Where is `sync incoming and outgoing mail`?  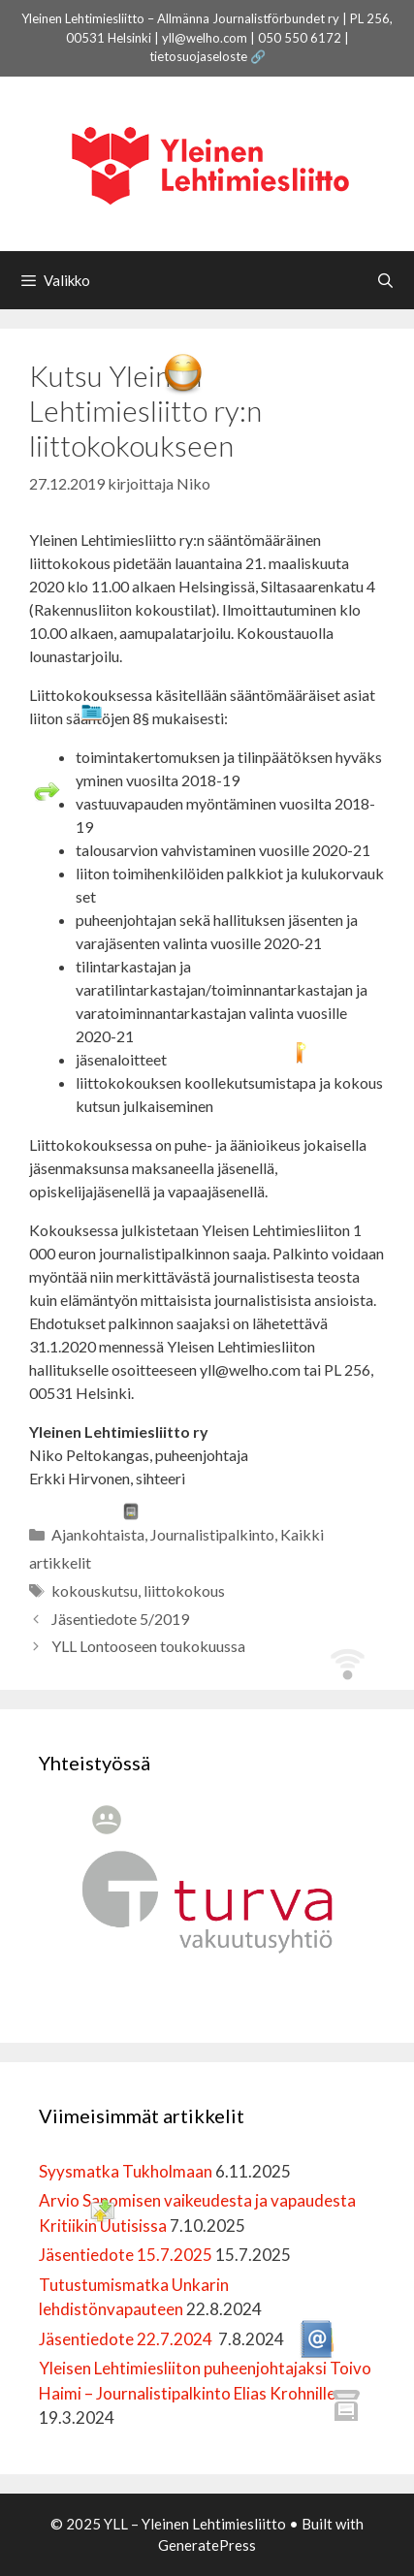 sync incoming and outgoing mail is located at coordinates (102, 2211).